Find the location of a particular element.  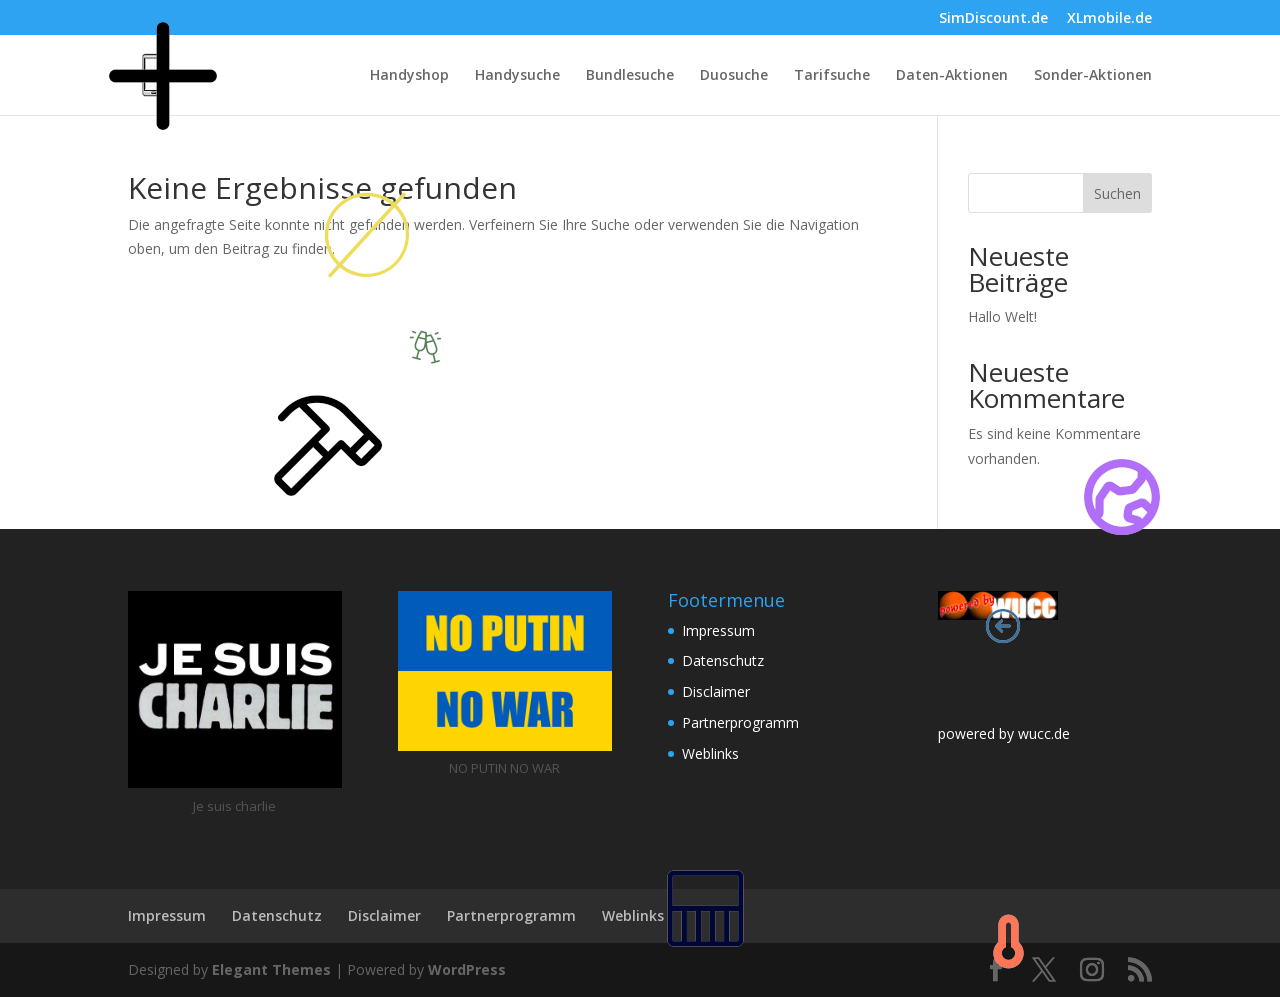

switch to international or global settings is located at coordinates (1122, 497).